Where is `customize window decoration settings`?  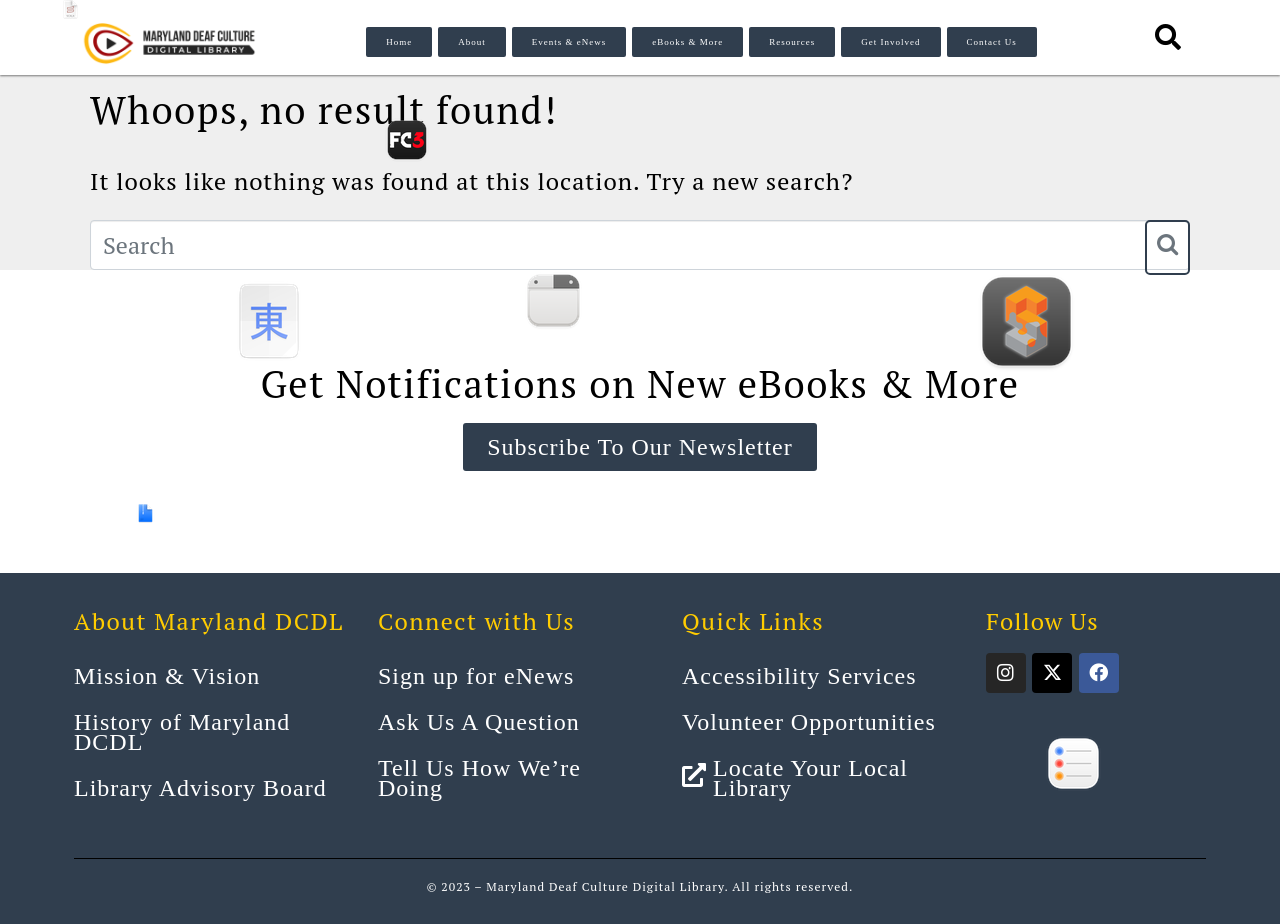 customize window decoration settings is located at coordinates (553, 300).